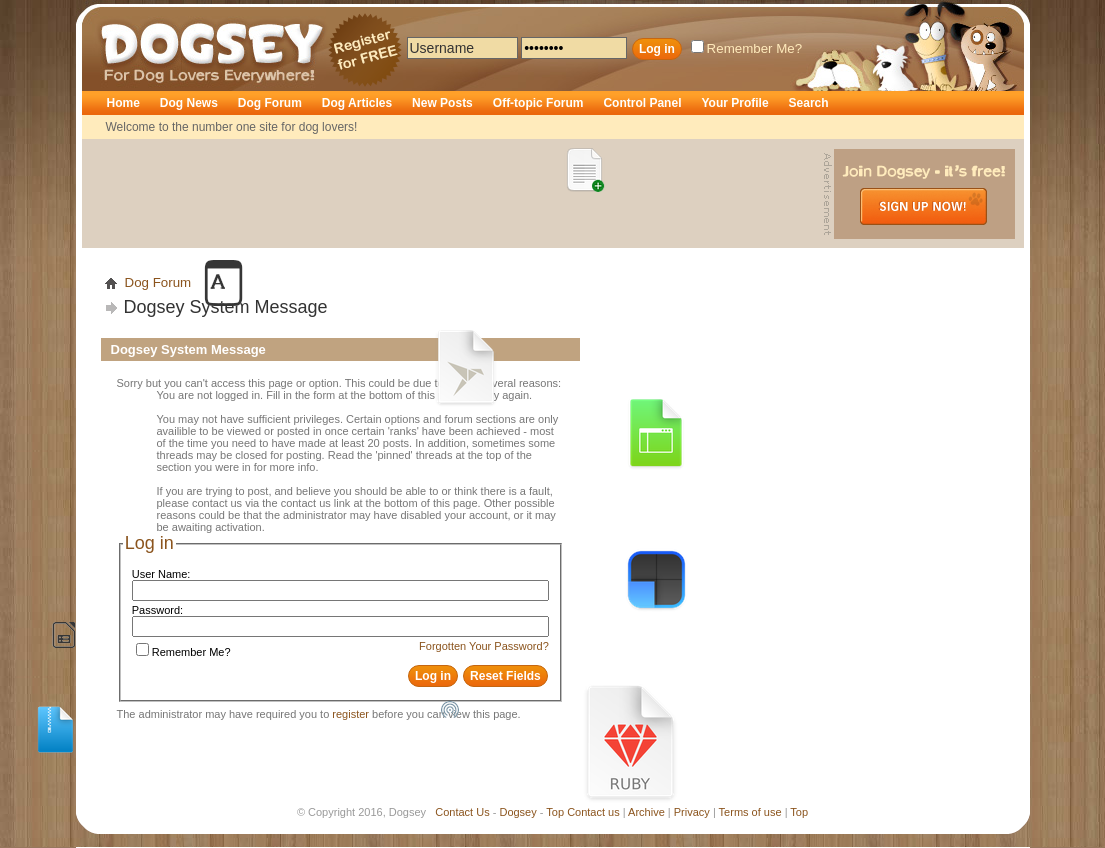 The height and width of the screenshot is (848, 1105). I want to click on switch to the bottom-left workspace, so click(656, 579).